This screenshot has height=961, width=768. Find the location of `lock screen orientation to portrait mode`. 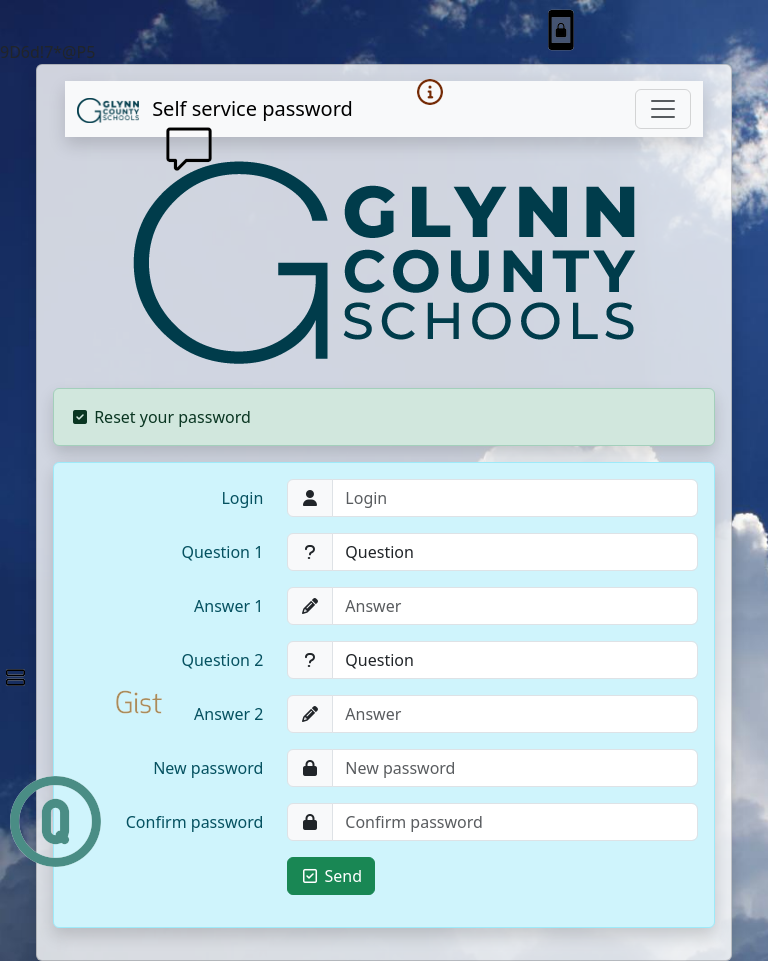

lock screen orientation to portrait mode is located at coordinates (561, 30).